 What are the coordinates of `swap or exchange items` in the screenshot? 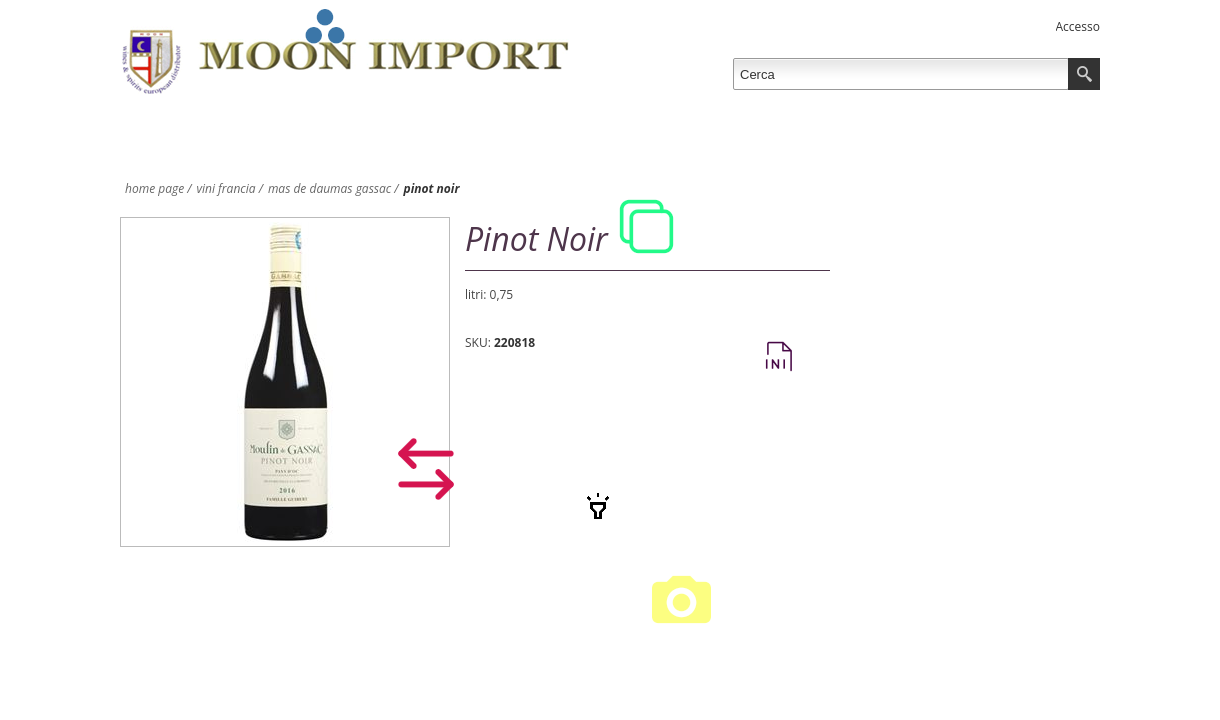 It's located at (426, 469).